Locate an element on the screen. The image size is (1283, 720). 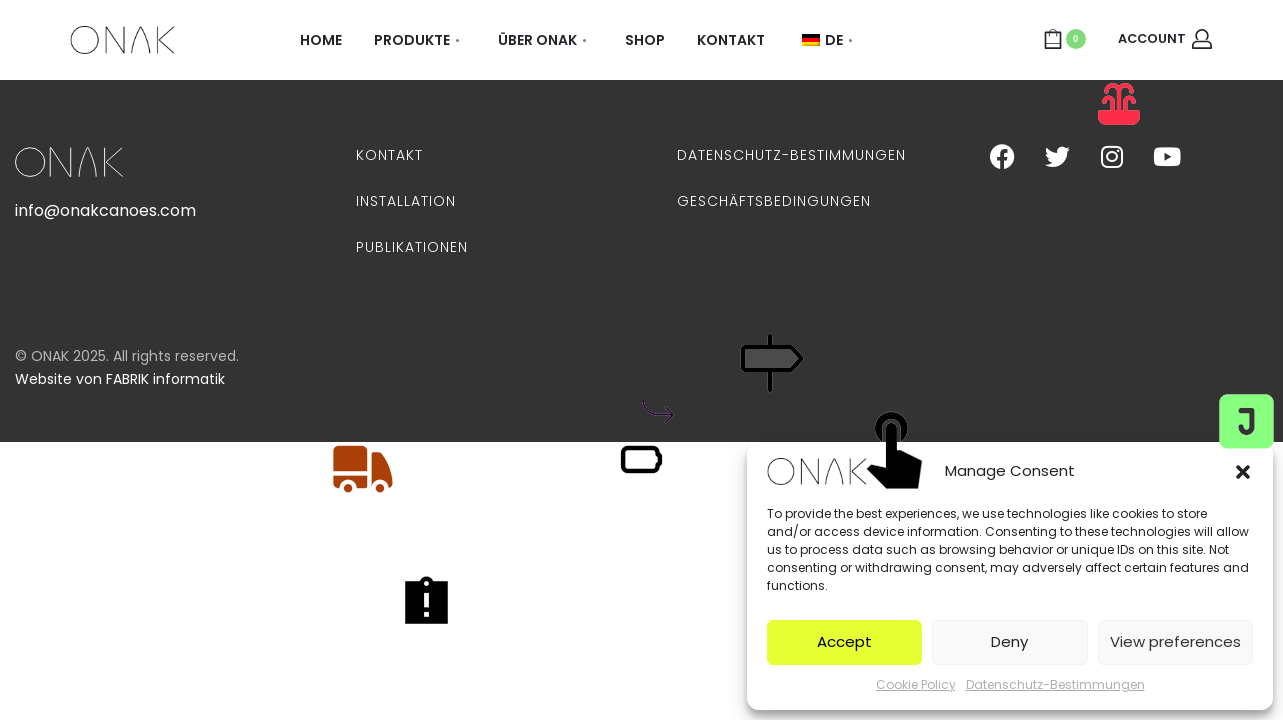
indicates current battery level is located at coordinates (641, 459).